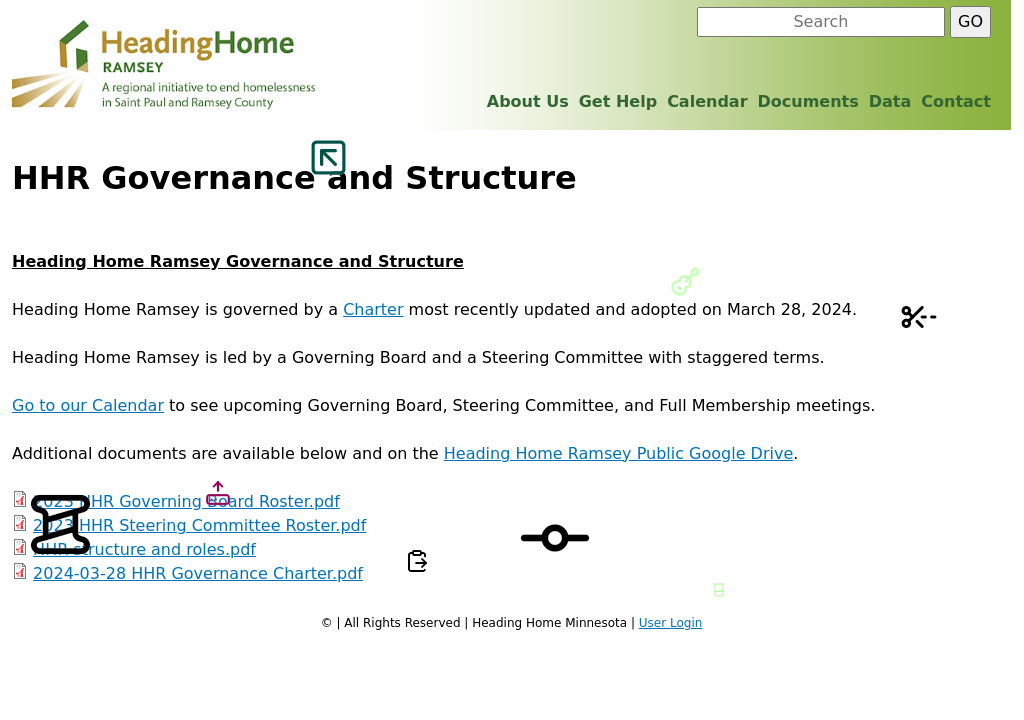  Describe the element at coordinates (218, 493) in the screenshot. I see `upload files to local storage or drive` at that location.